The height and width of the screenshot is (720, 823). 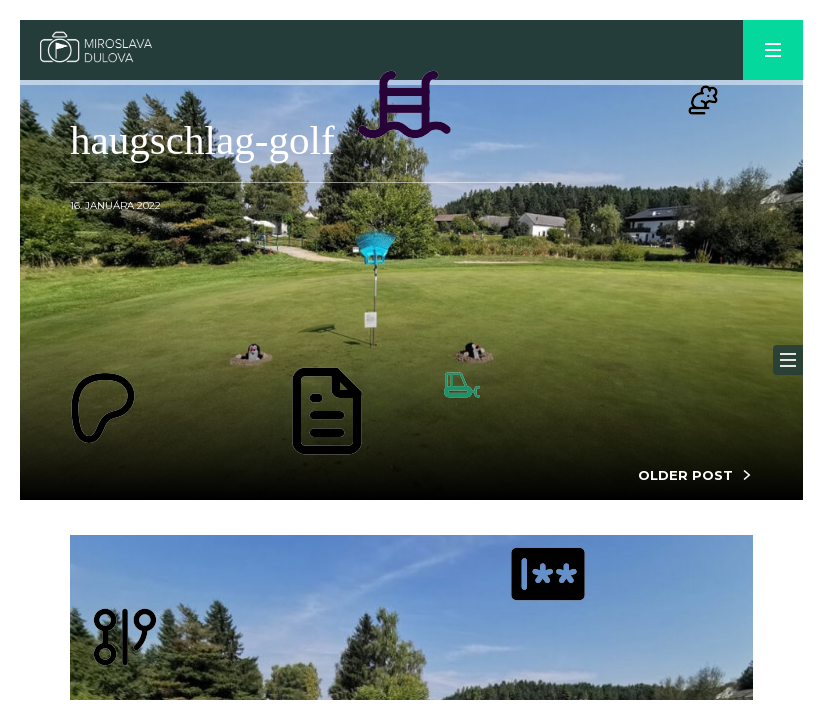 What do you see at coordinates (462, 385) in the screenshot?
I see `construction or building feature` at bounding box center [462, 385].